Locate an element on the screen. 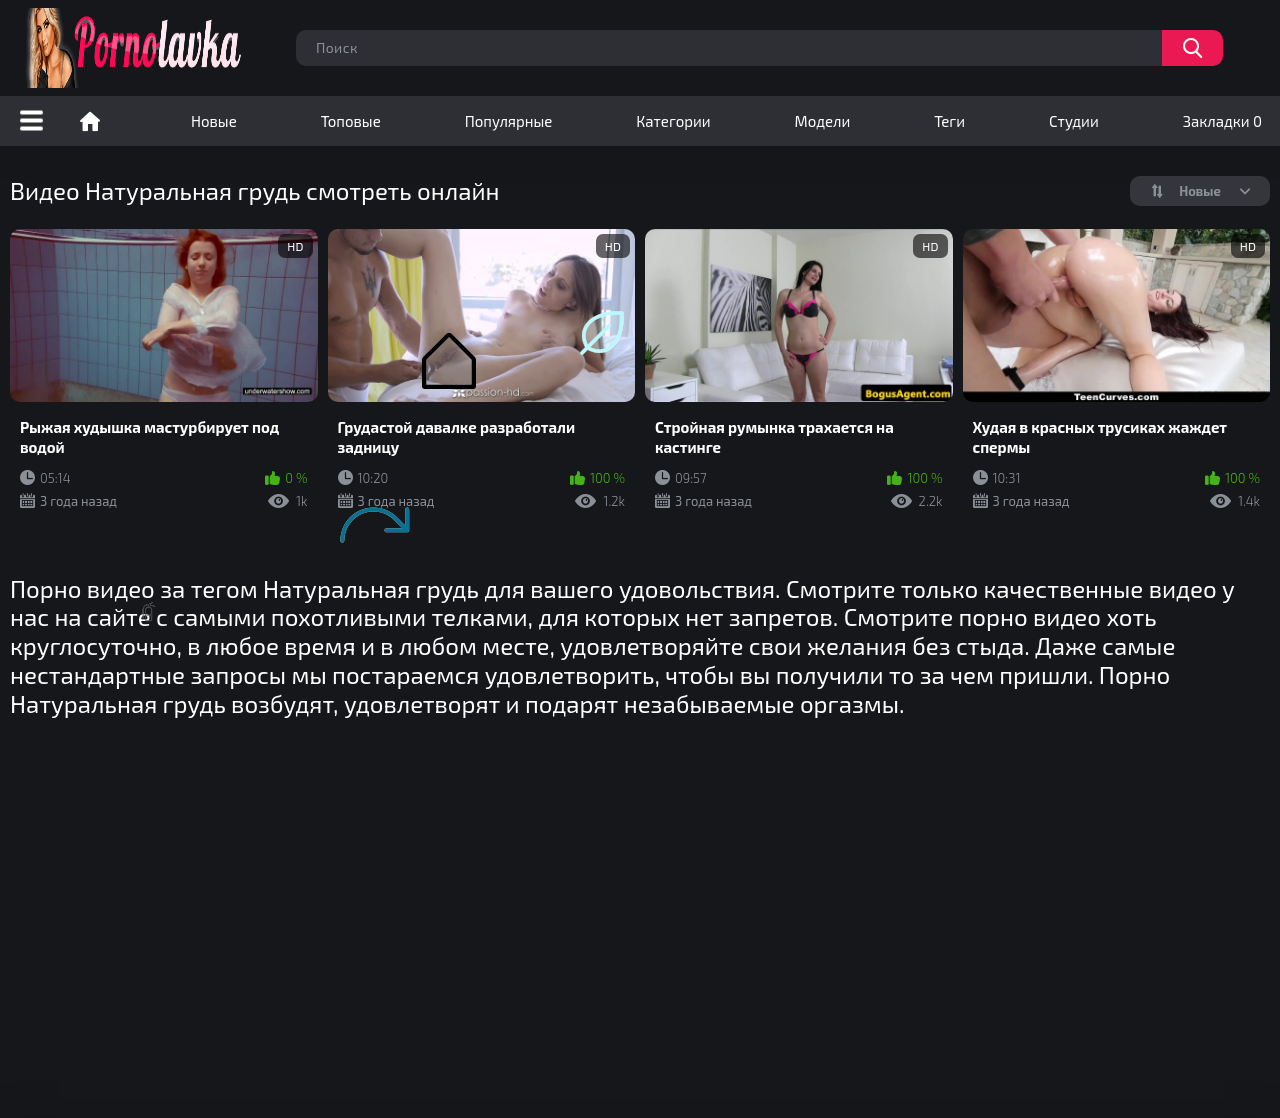  access fire safety information is located at coordinates (148, 612).